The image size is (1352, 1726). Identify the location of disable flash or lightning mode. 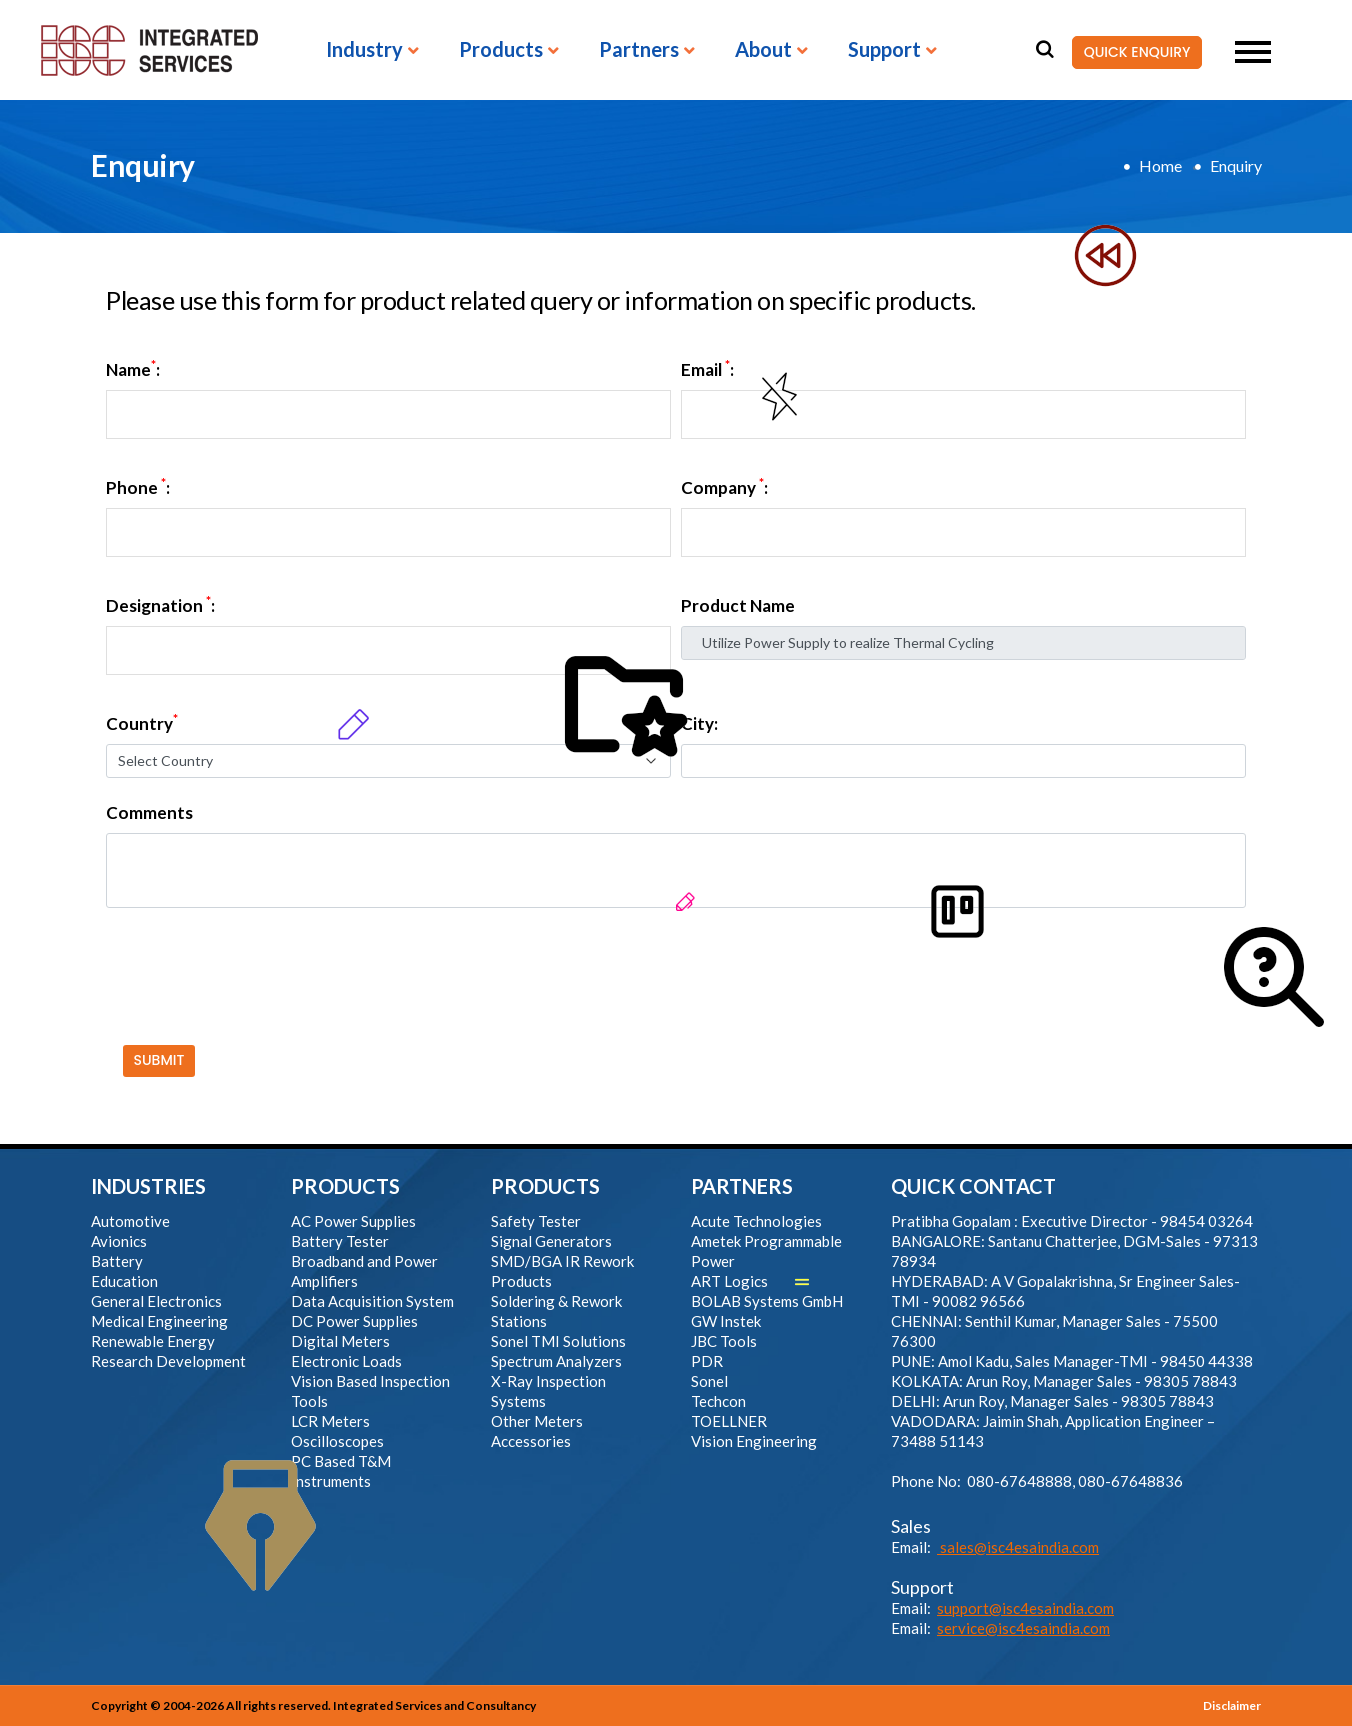
(779, 396).